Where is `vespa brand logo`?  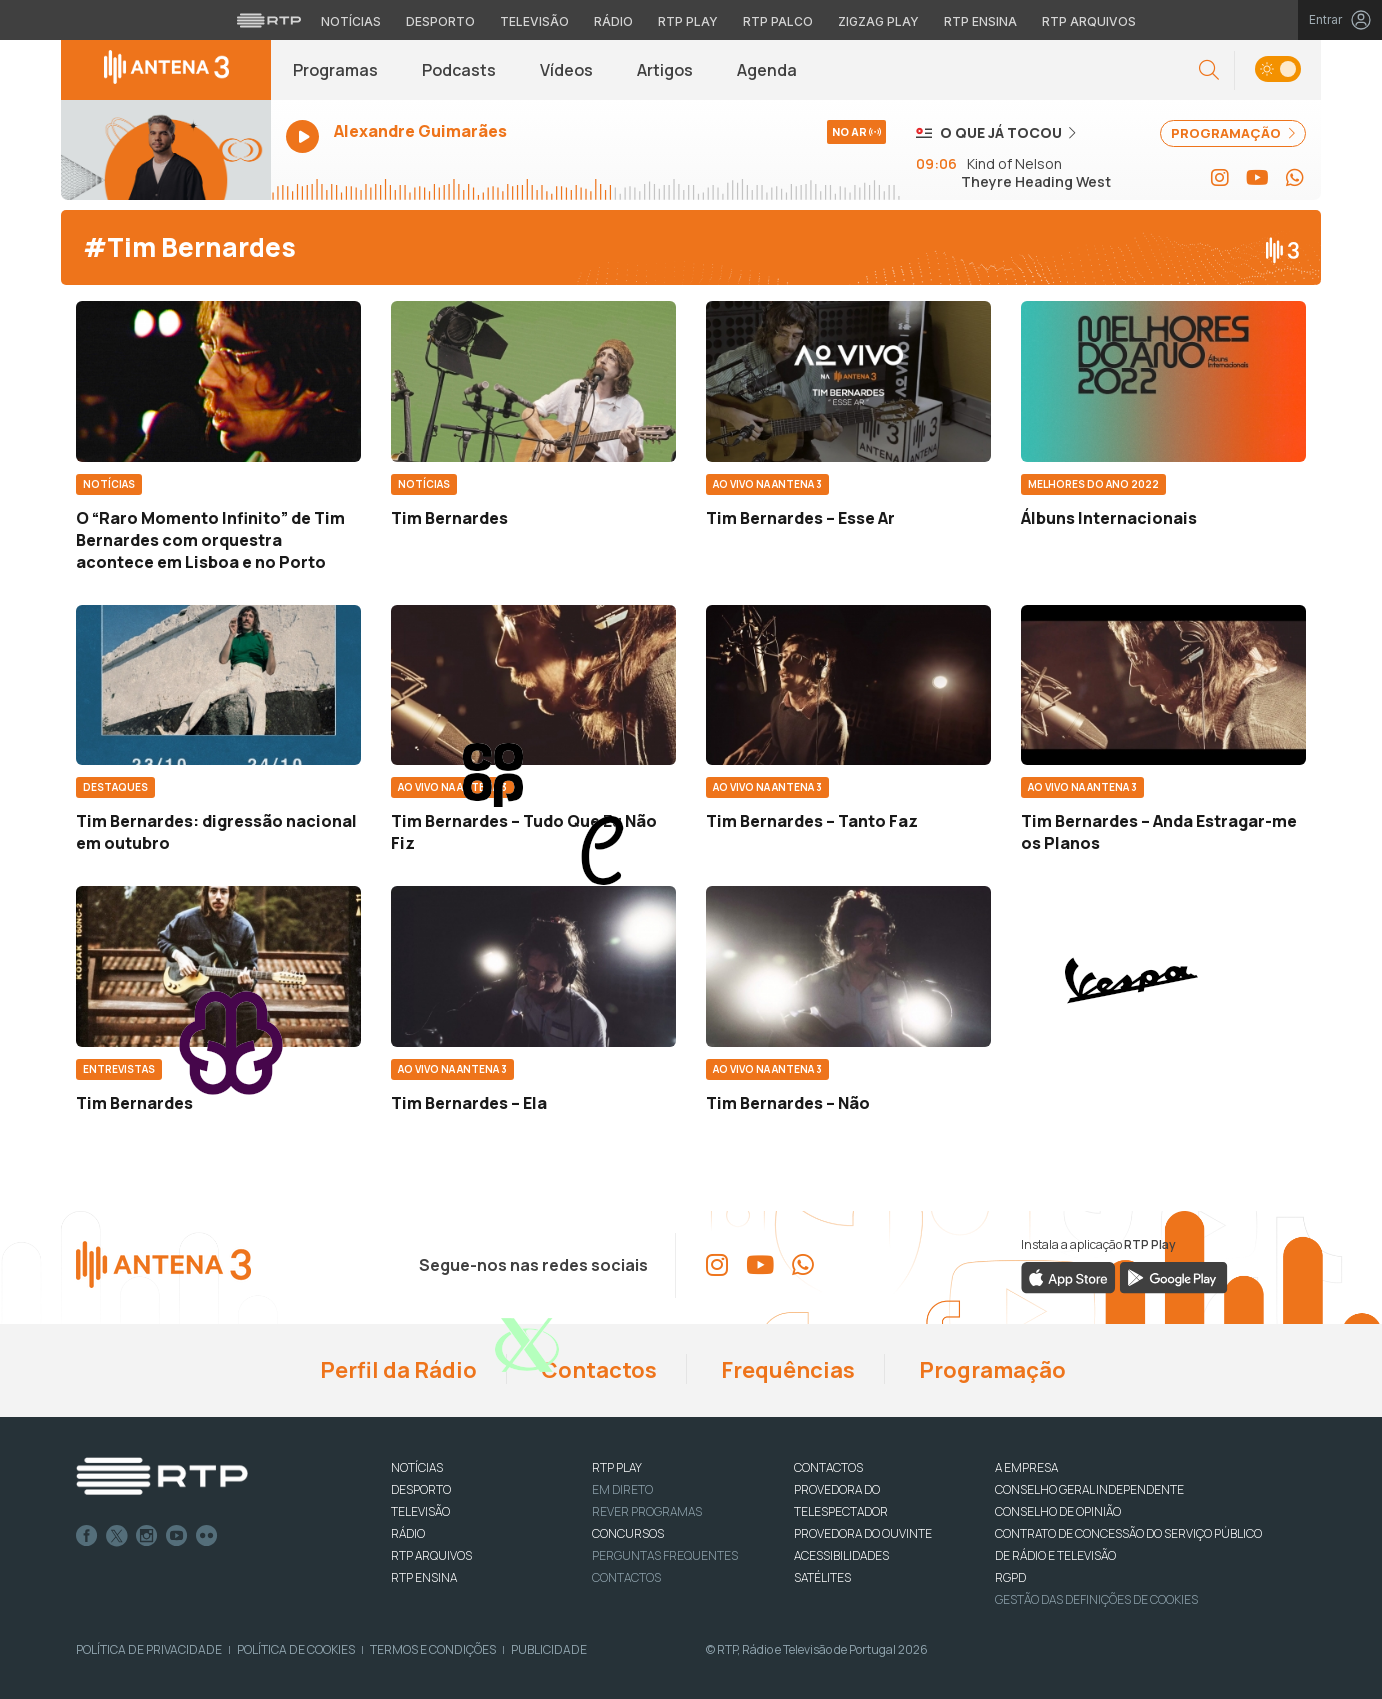 vespa brand logo is located at coordinates (1131, 980).